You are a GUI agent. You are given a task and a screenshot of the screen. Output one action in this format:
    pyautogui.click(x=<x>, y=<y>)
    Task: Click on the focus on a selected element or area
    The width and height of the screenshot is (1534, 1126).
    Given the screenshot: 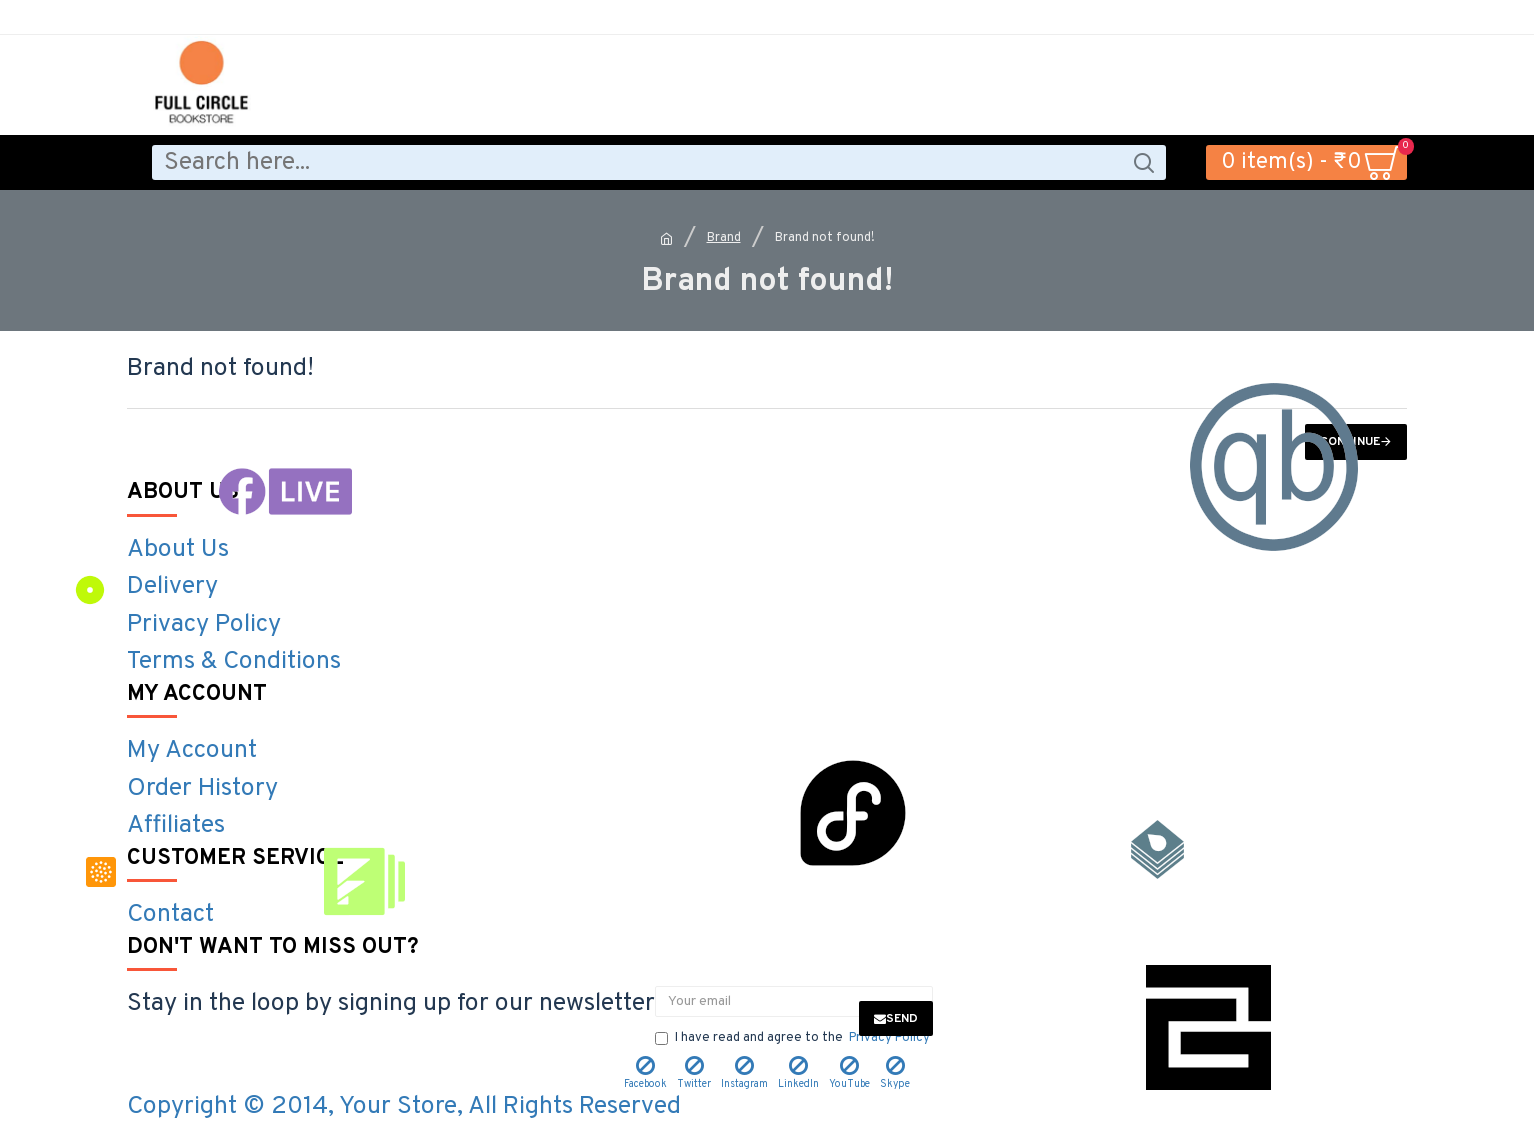 What is the action you would take?
    pyautogui.click(x=90, y=590)
    